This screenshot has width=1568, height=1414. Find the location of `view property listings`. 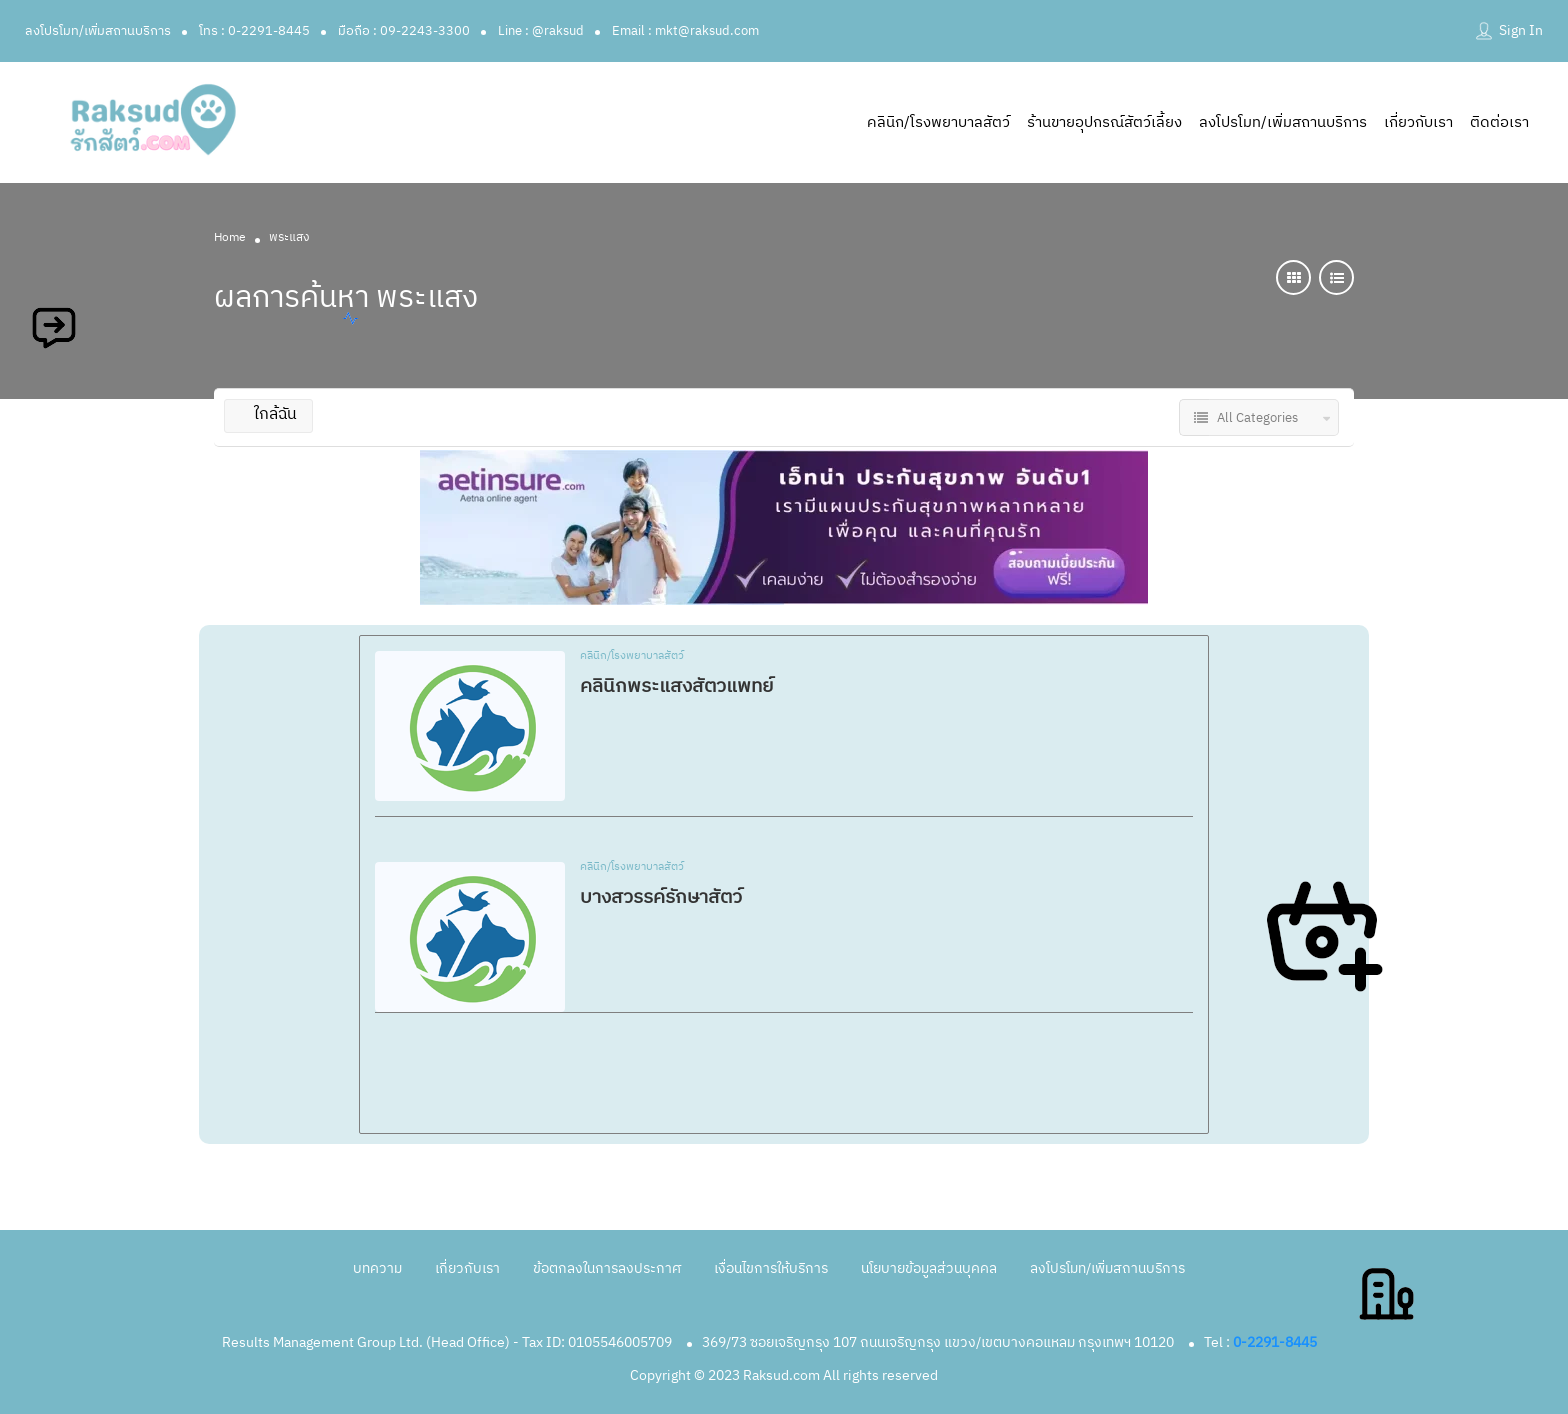

view property listings is located at coordinates (1386, 1292).